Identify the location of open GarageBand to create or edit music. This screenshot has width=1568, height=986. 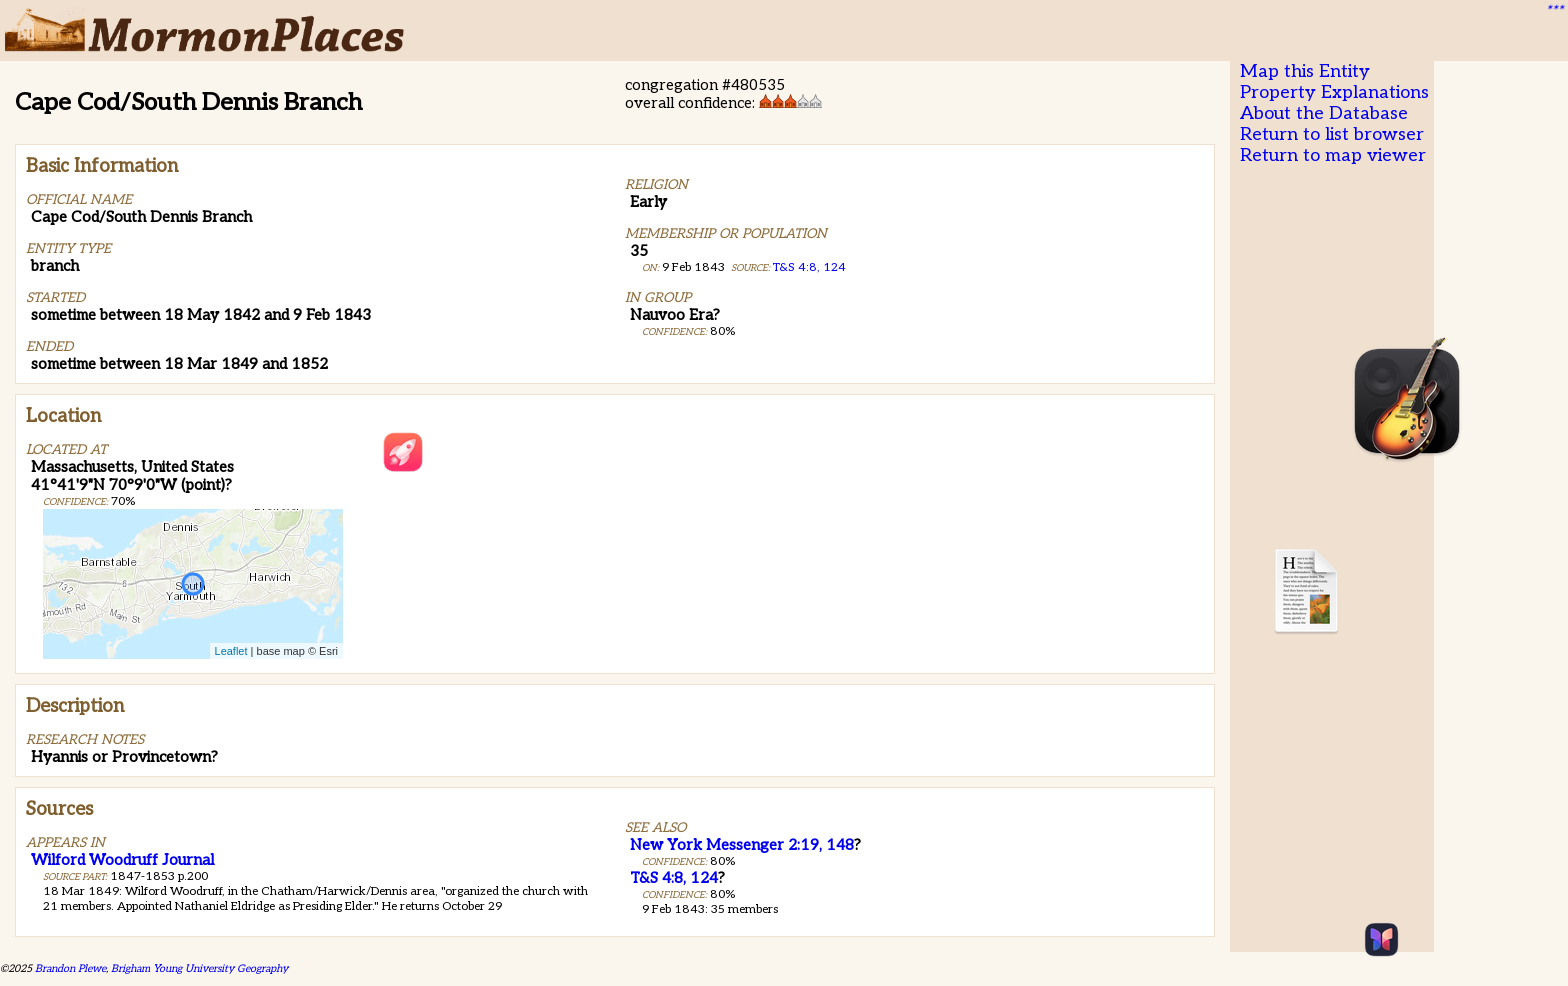
(1407, 401).